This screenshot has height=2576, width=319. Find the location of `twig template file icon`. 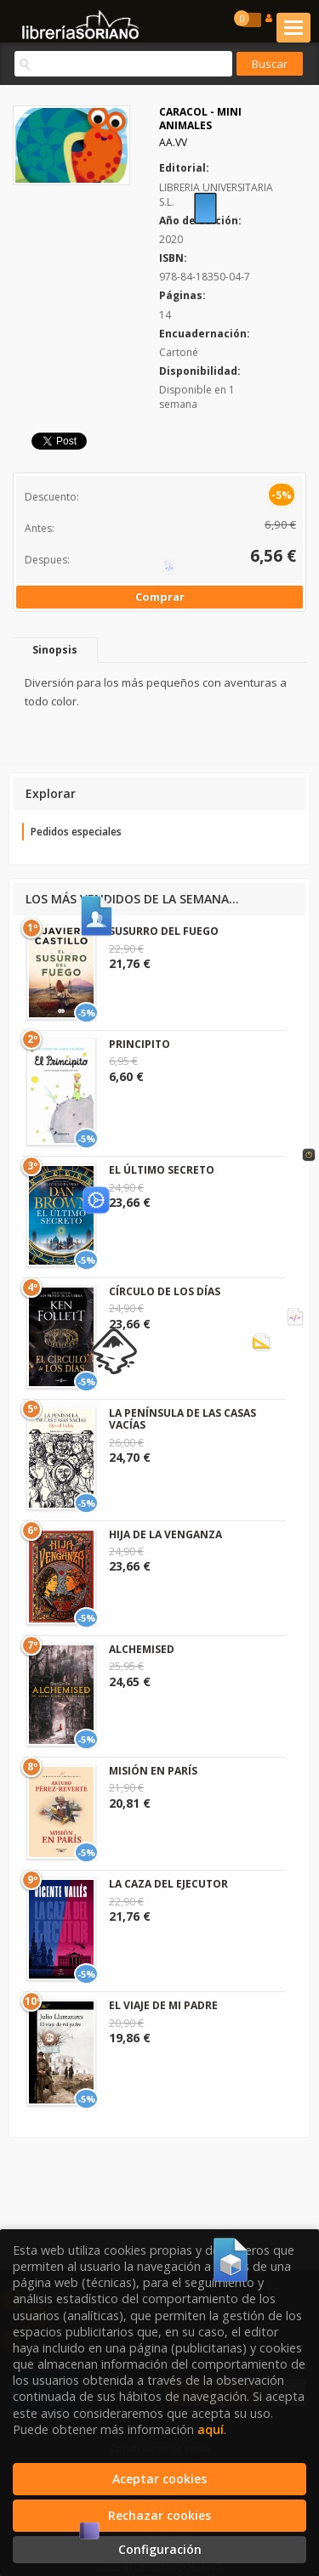

twig template file icon is located at coordinates (169, 567).